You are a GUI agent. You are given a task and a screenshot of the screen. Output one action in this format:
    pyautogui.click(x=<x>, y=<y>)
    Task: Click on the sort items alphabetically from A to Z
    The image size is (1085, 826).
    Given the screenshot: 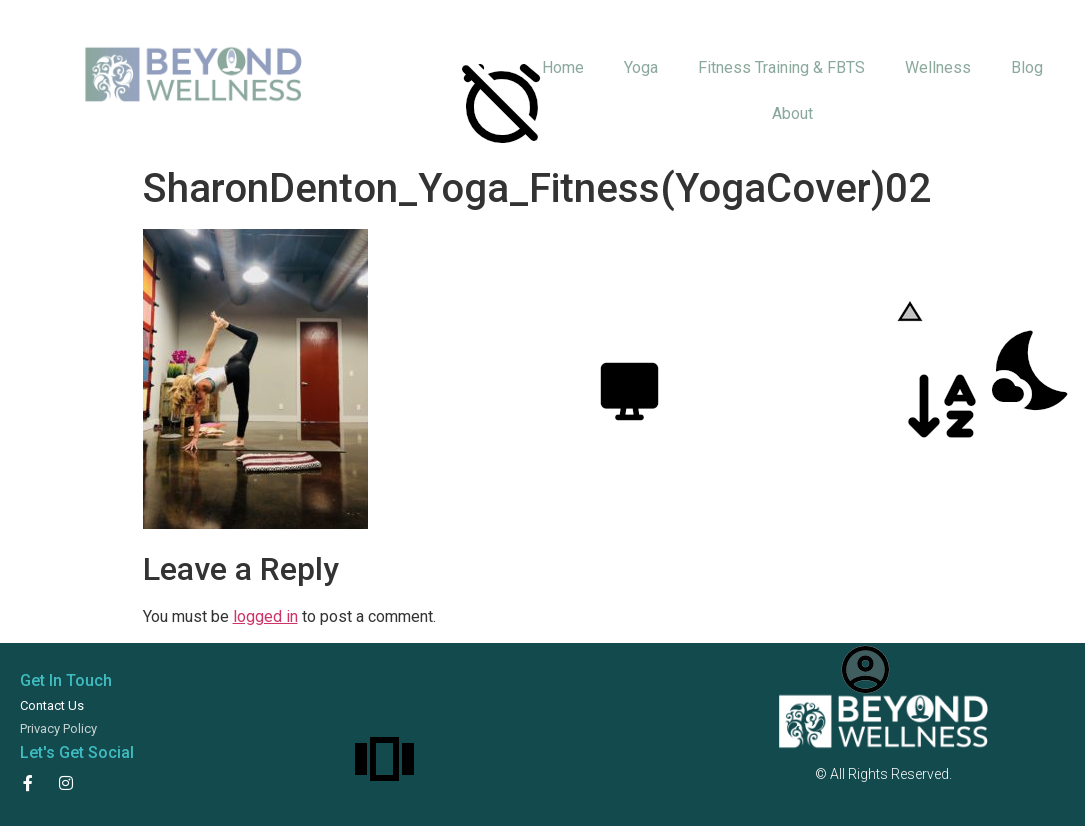 What is the action you would take?
    pyautogui.click(x=942, y=406)
    